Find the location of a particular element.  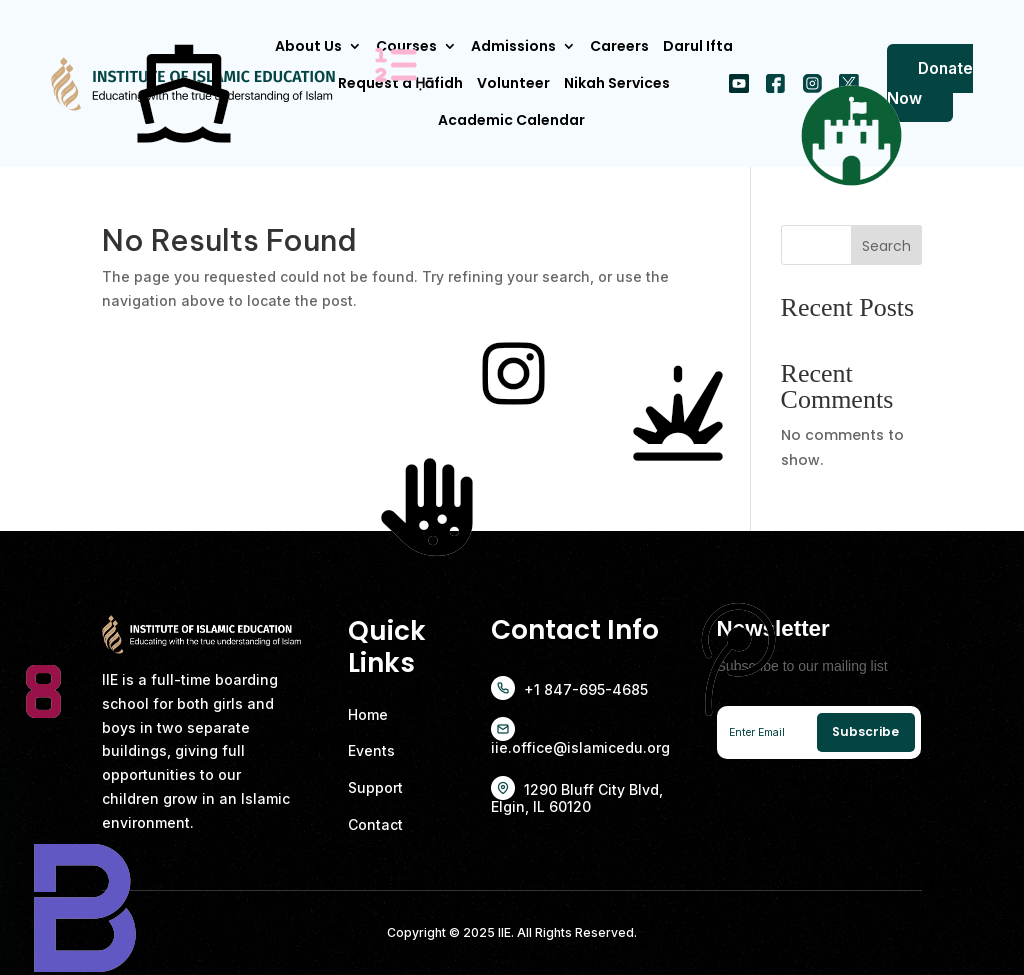

open tencent weibo app is located at coordinates (738, 659).